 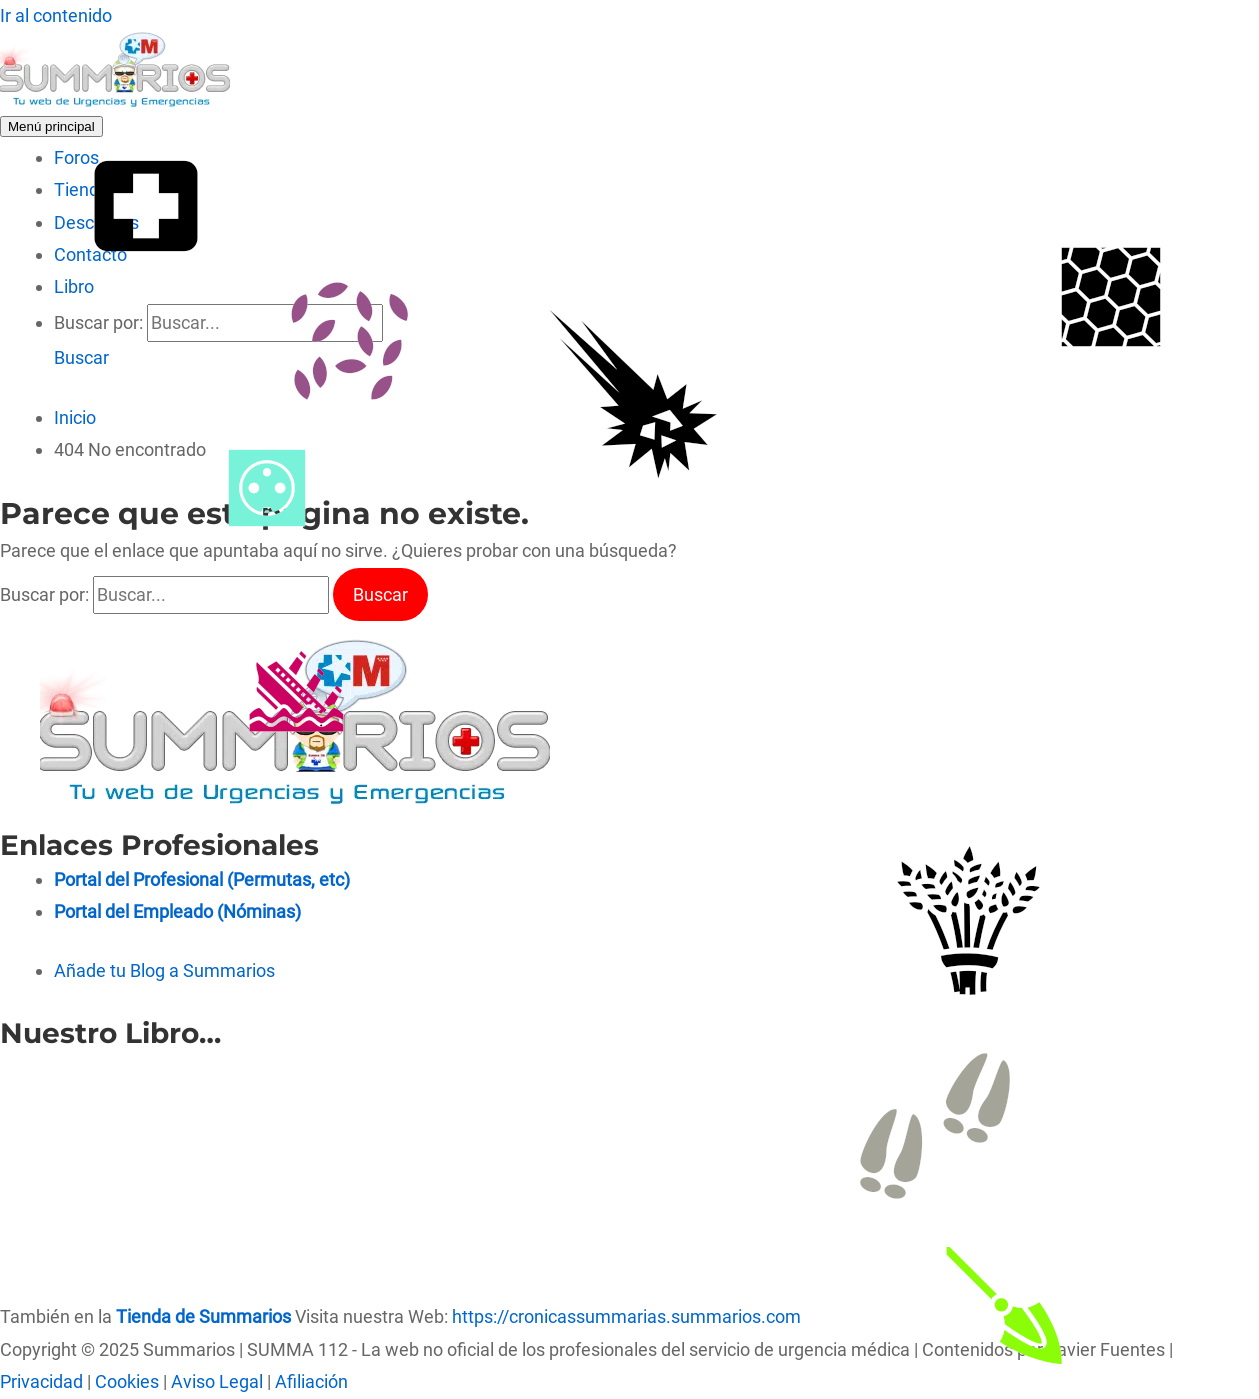 I want to click on equip arrow ammunition, so click(x=1005, y=1306).